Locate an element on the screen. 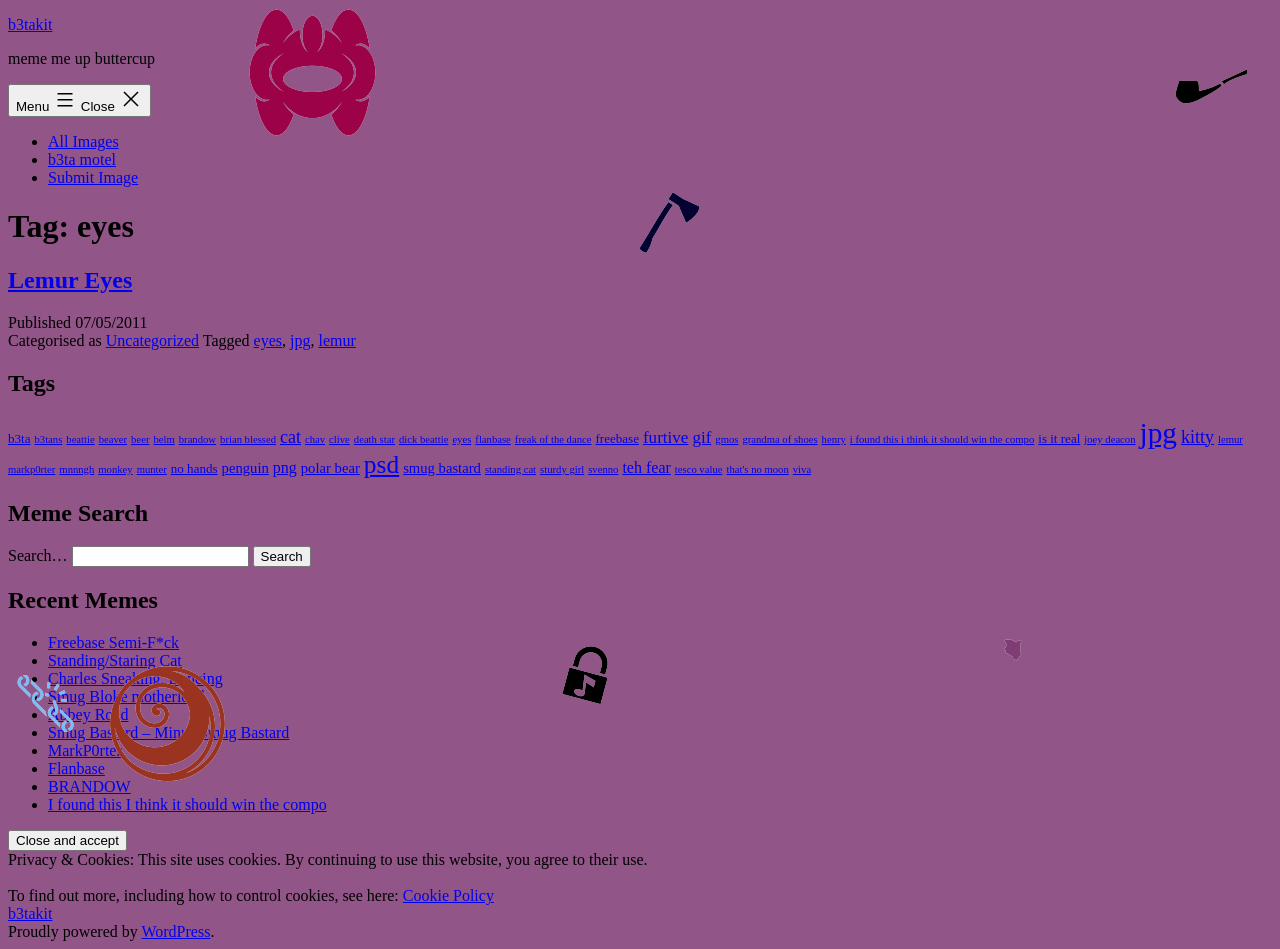 This screenshot has width=1280, height=949. disconnect or unlink accounts is located at coordinates (45, 703).